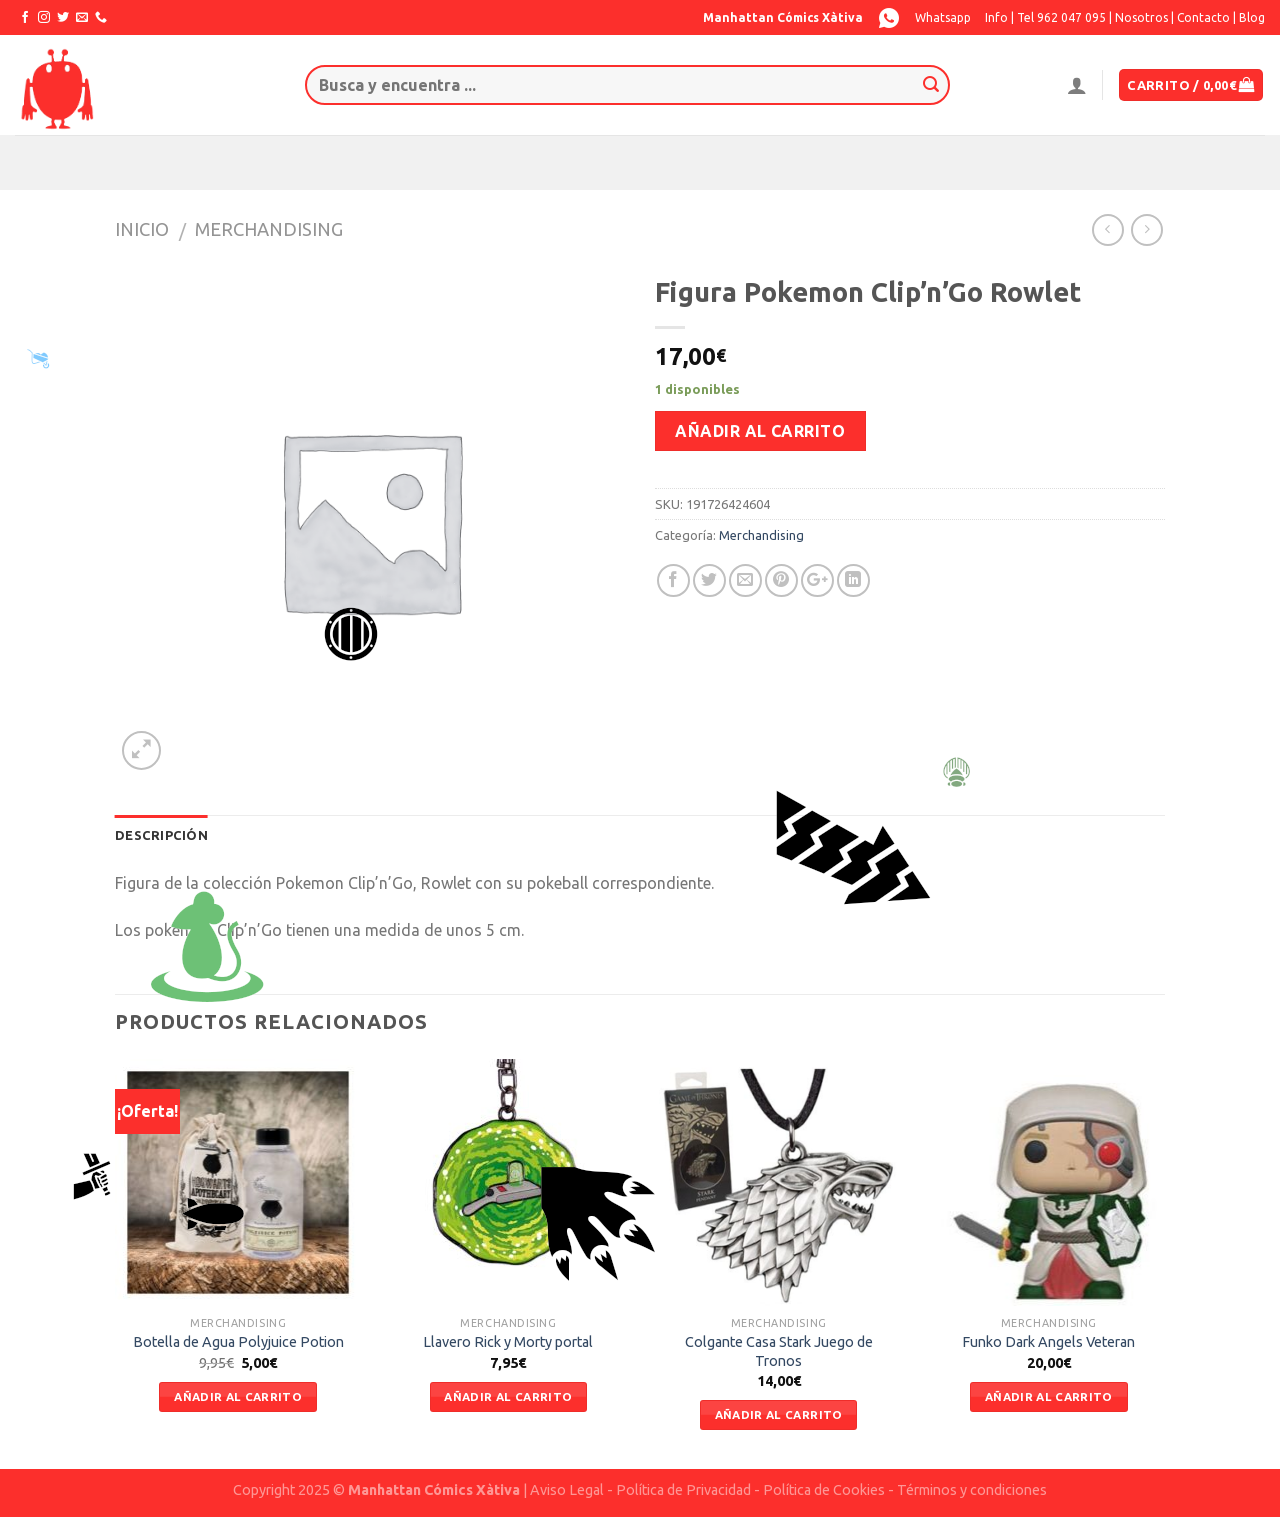 The height and width of the screenshot is (1517, 1280). What do you see at coordinates (853, 851) in the screenshot?
I see `indicates a zigzag or indirect path direction` at bounding box center [853, 851].